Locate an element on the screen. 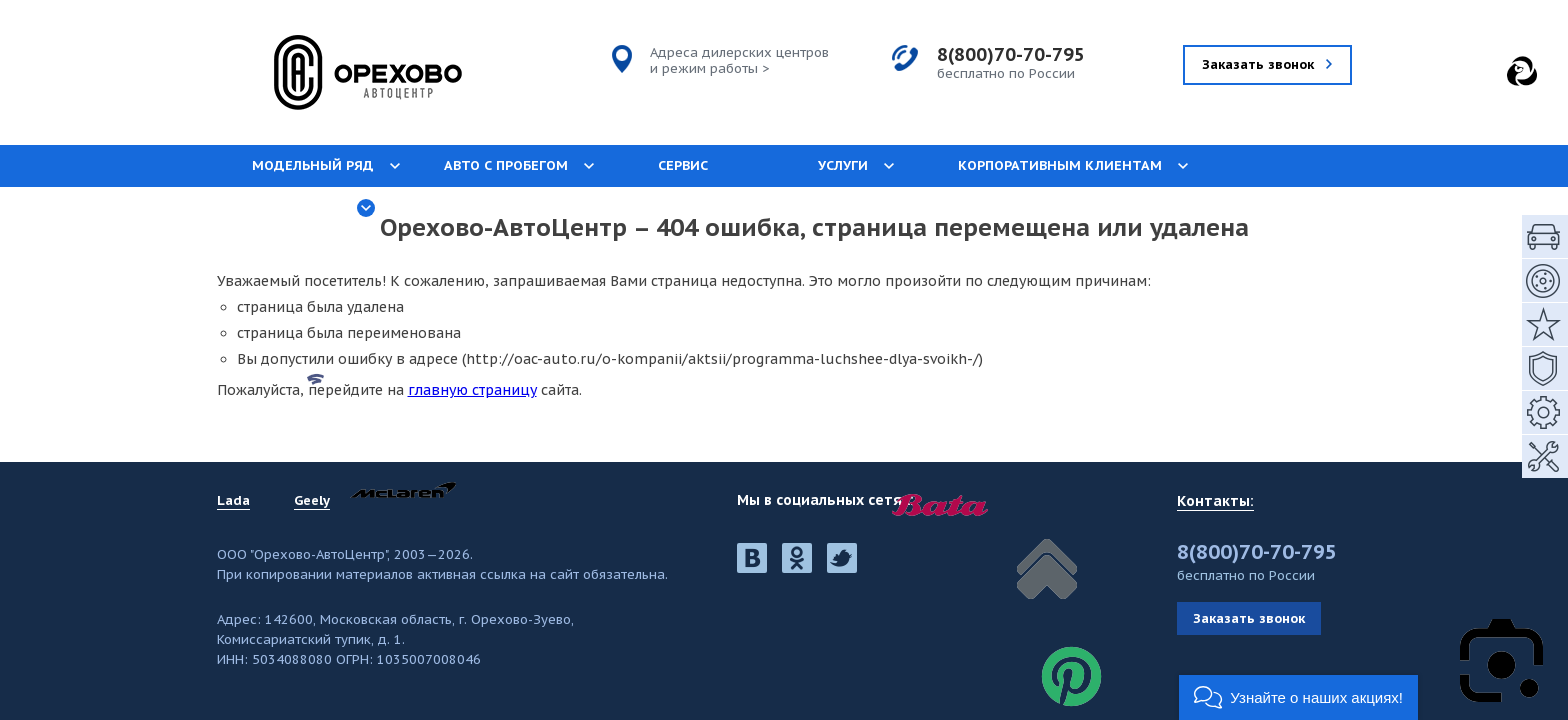  google stadia gaming service logo is located at coordinates (315, 379).